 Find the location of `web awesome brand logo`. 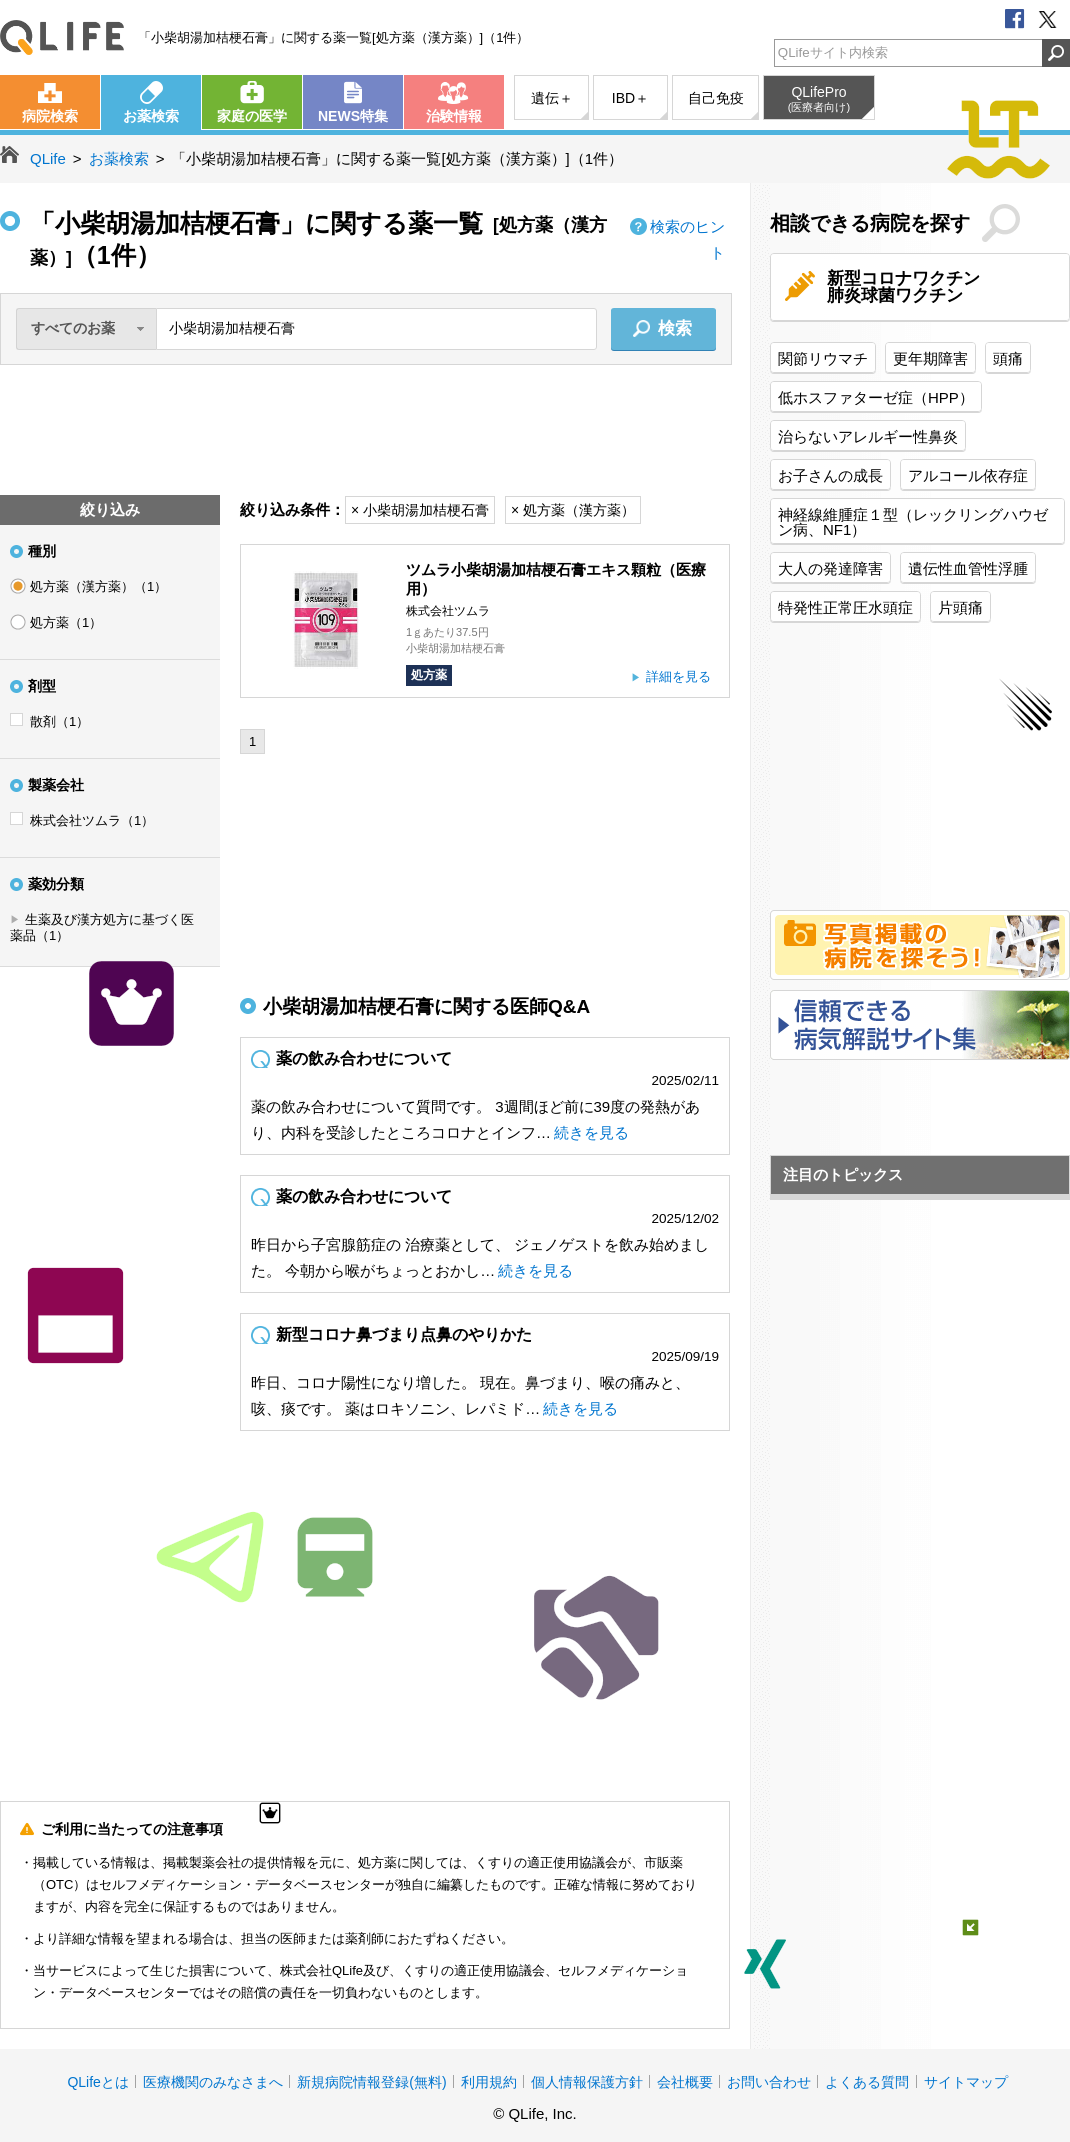

web awesome brand logo is located at coordinates (131, 1003).